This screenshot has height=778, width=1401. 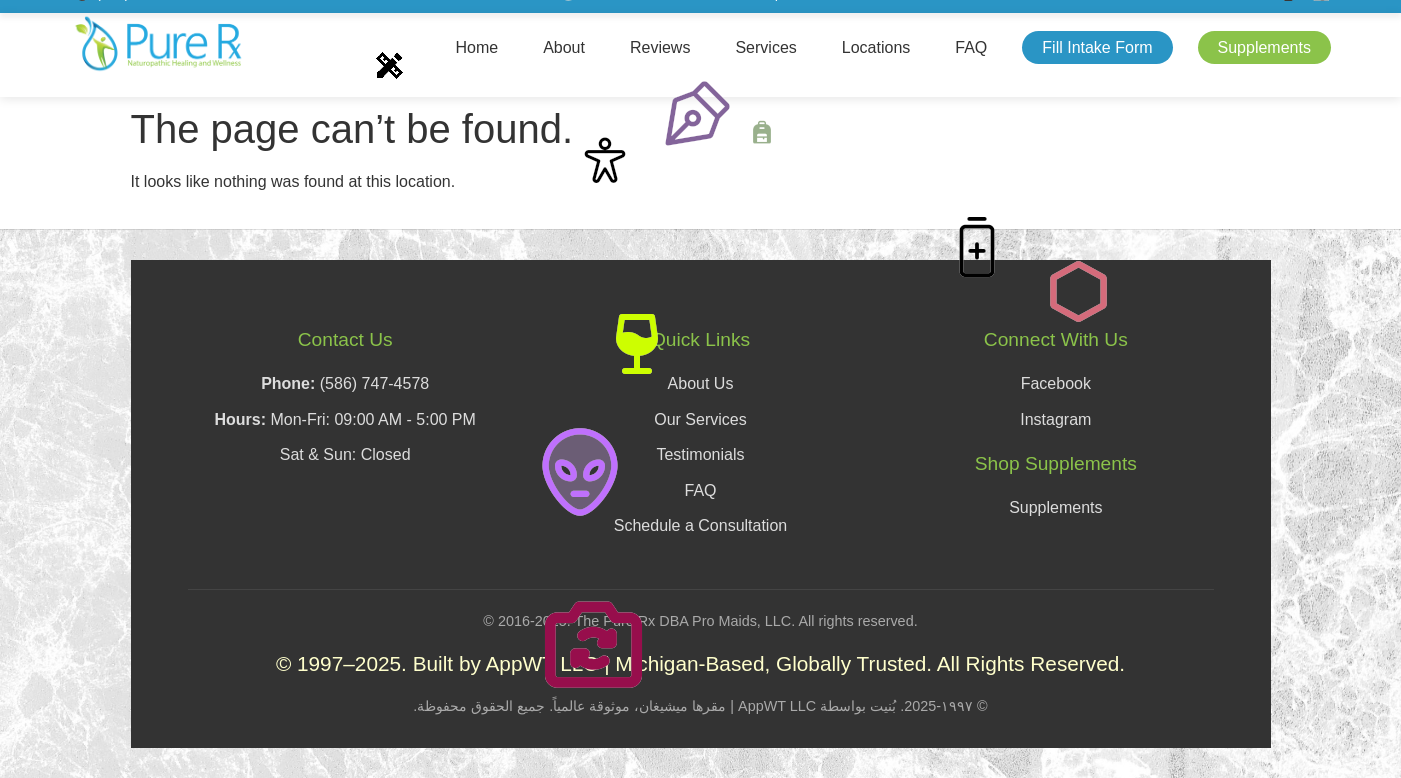 I want to click on switch between front and rear camera, so click(x=593, y=646).